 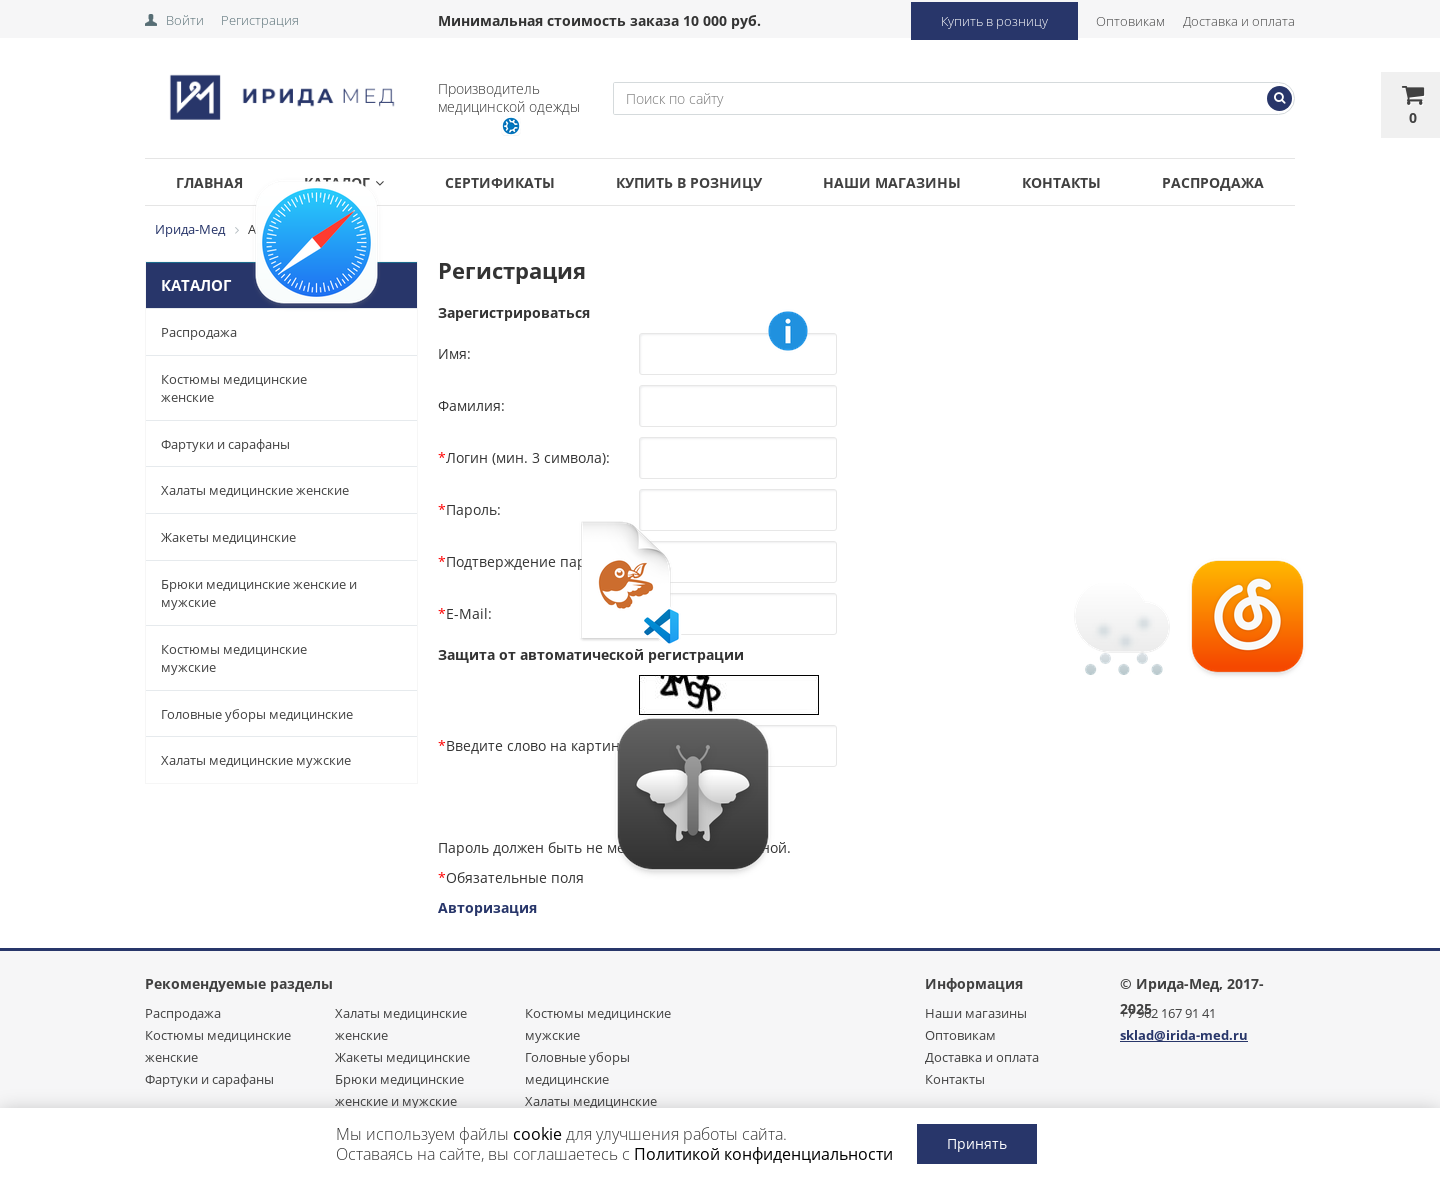 I want to click on open Safari web browser, so click(x=316, y=242).